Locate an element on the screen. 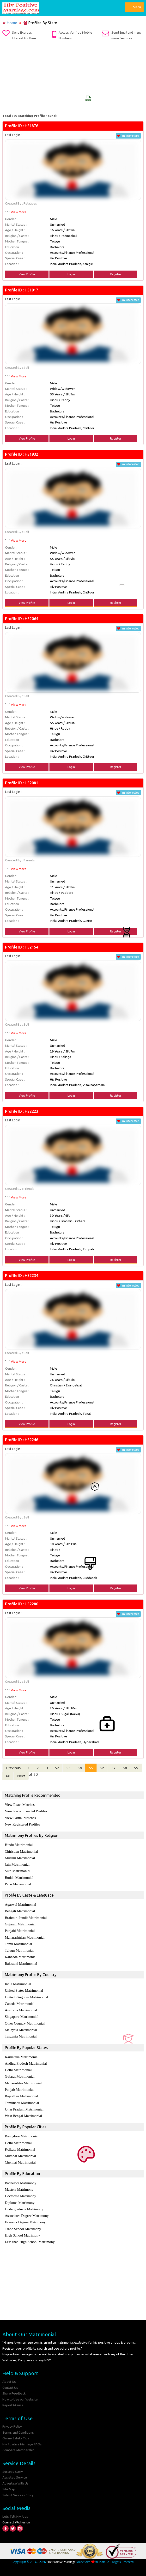 Image resolution: width=146 pixels, height=2576 pixels. access painting or drawing tools is located at coordinates (90, 1563).